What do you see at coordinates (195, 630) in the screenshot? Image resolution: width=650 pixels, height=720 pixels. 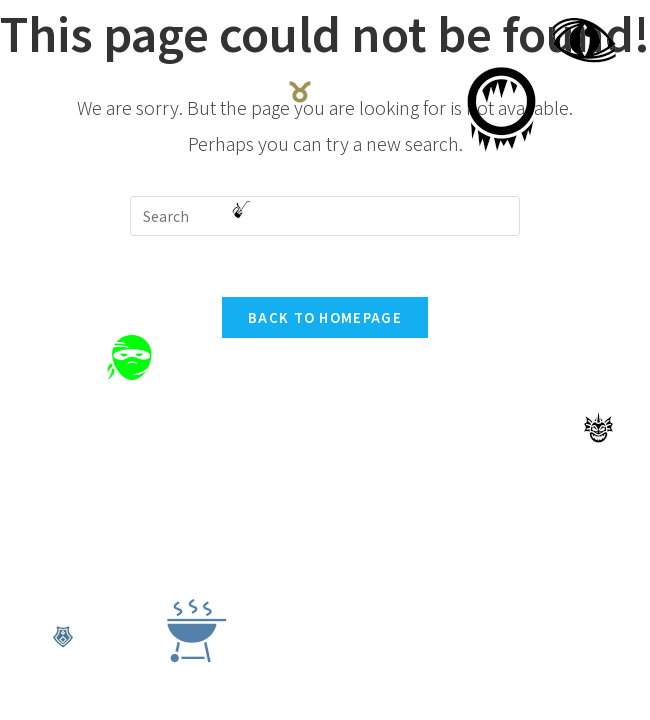 I see `browse outdoor cooking or grilling recipes` at bounding box center [195, 630].